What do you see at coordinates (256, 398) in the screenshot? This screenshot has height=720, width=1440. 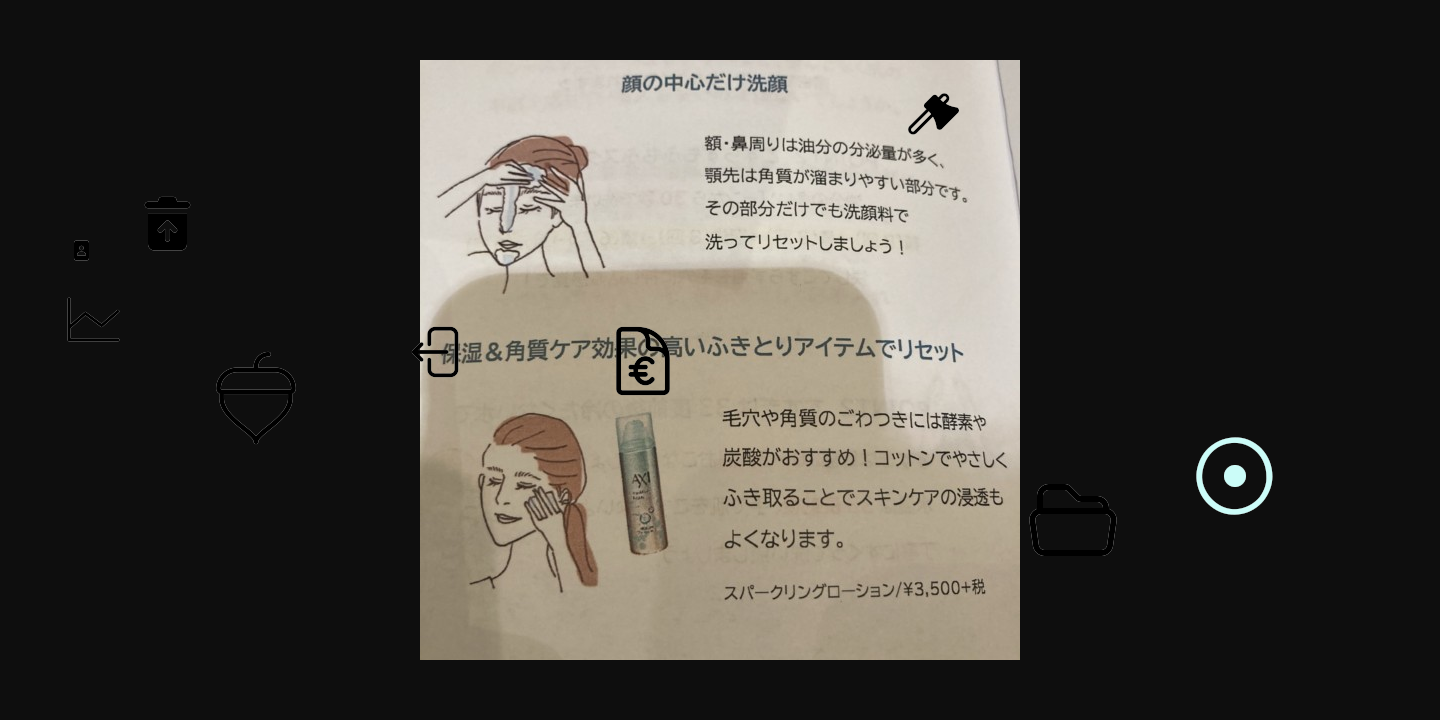 I see `nature or outdoors category indicator` at bounding box center [256, 398].